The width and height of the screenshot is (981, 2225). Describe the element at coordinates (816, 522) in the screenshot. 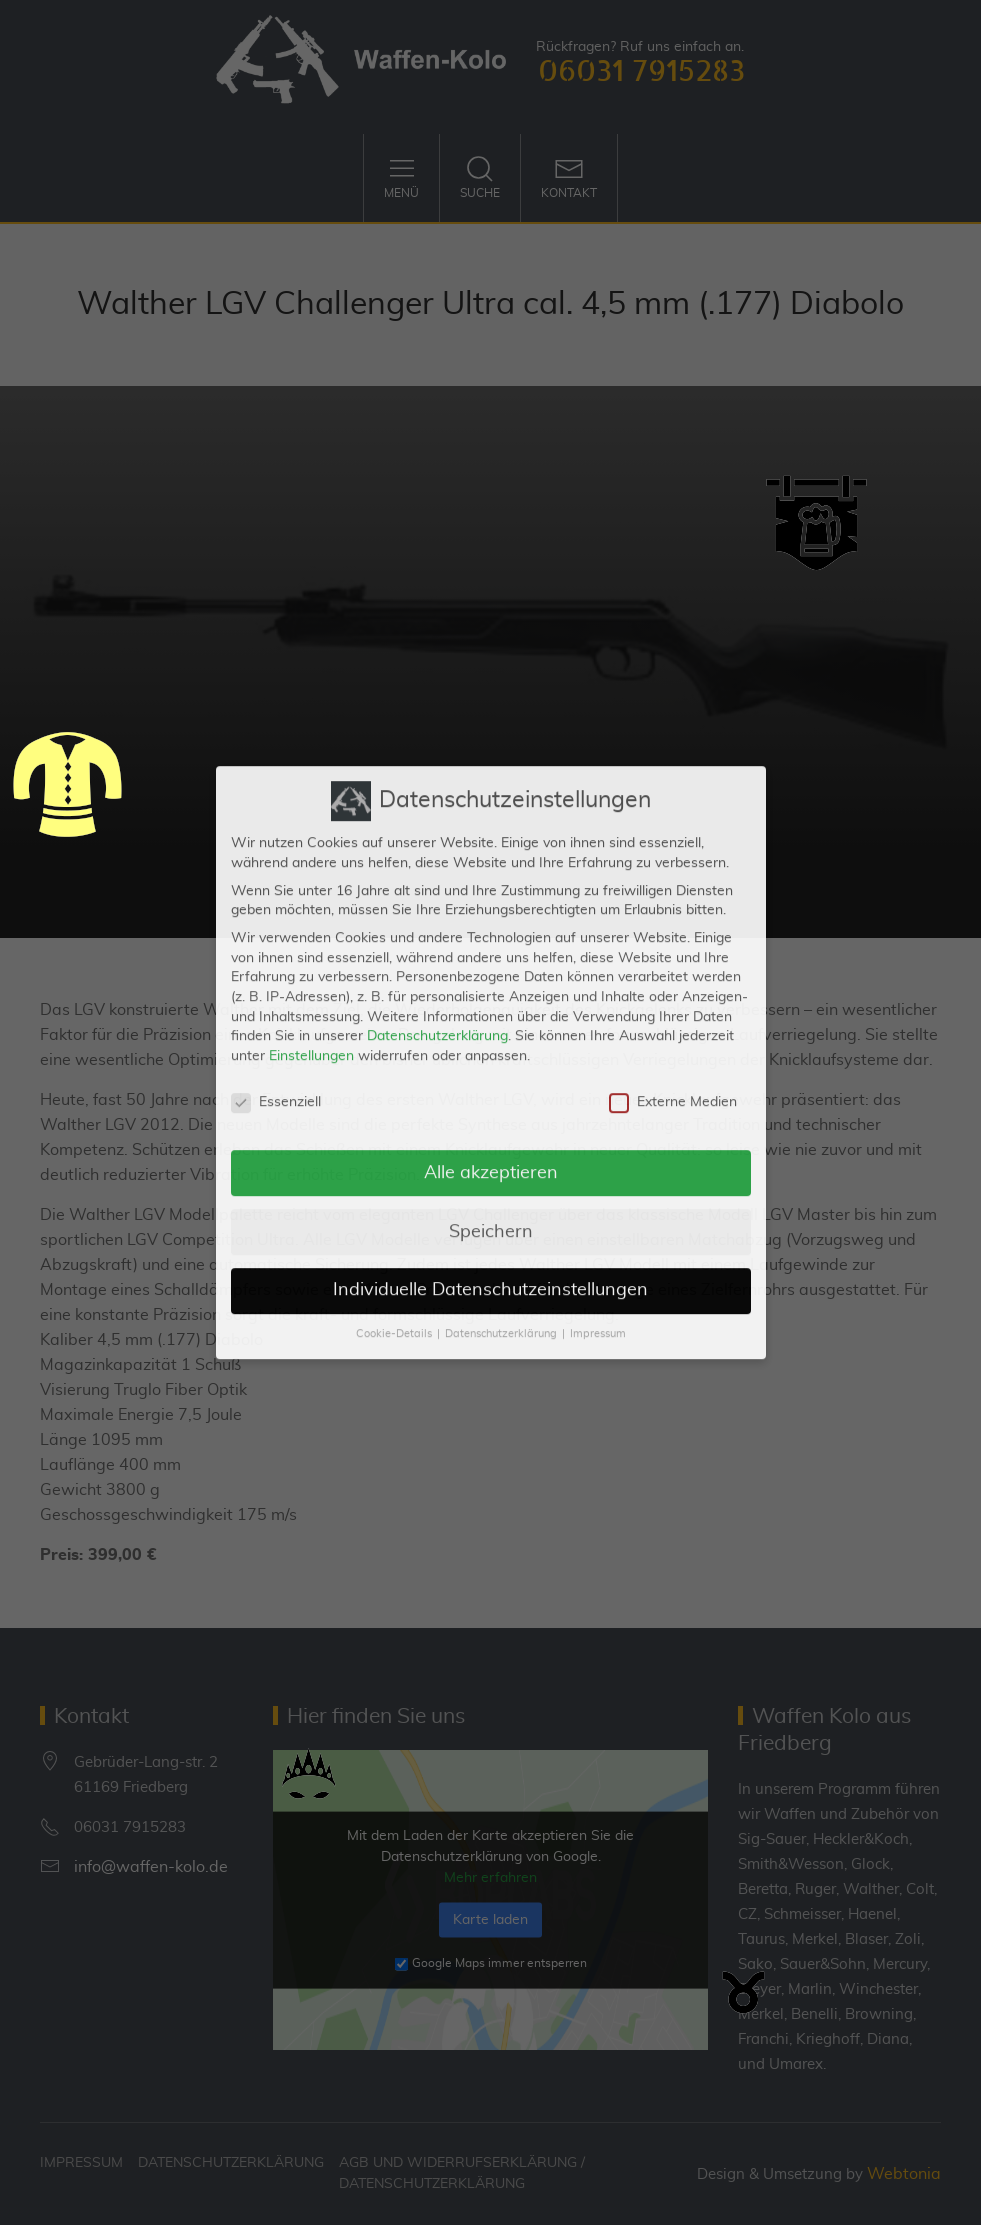

I see `locate nearby taverns or pubs` at that location.